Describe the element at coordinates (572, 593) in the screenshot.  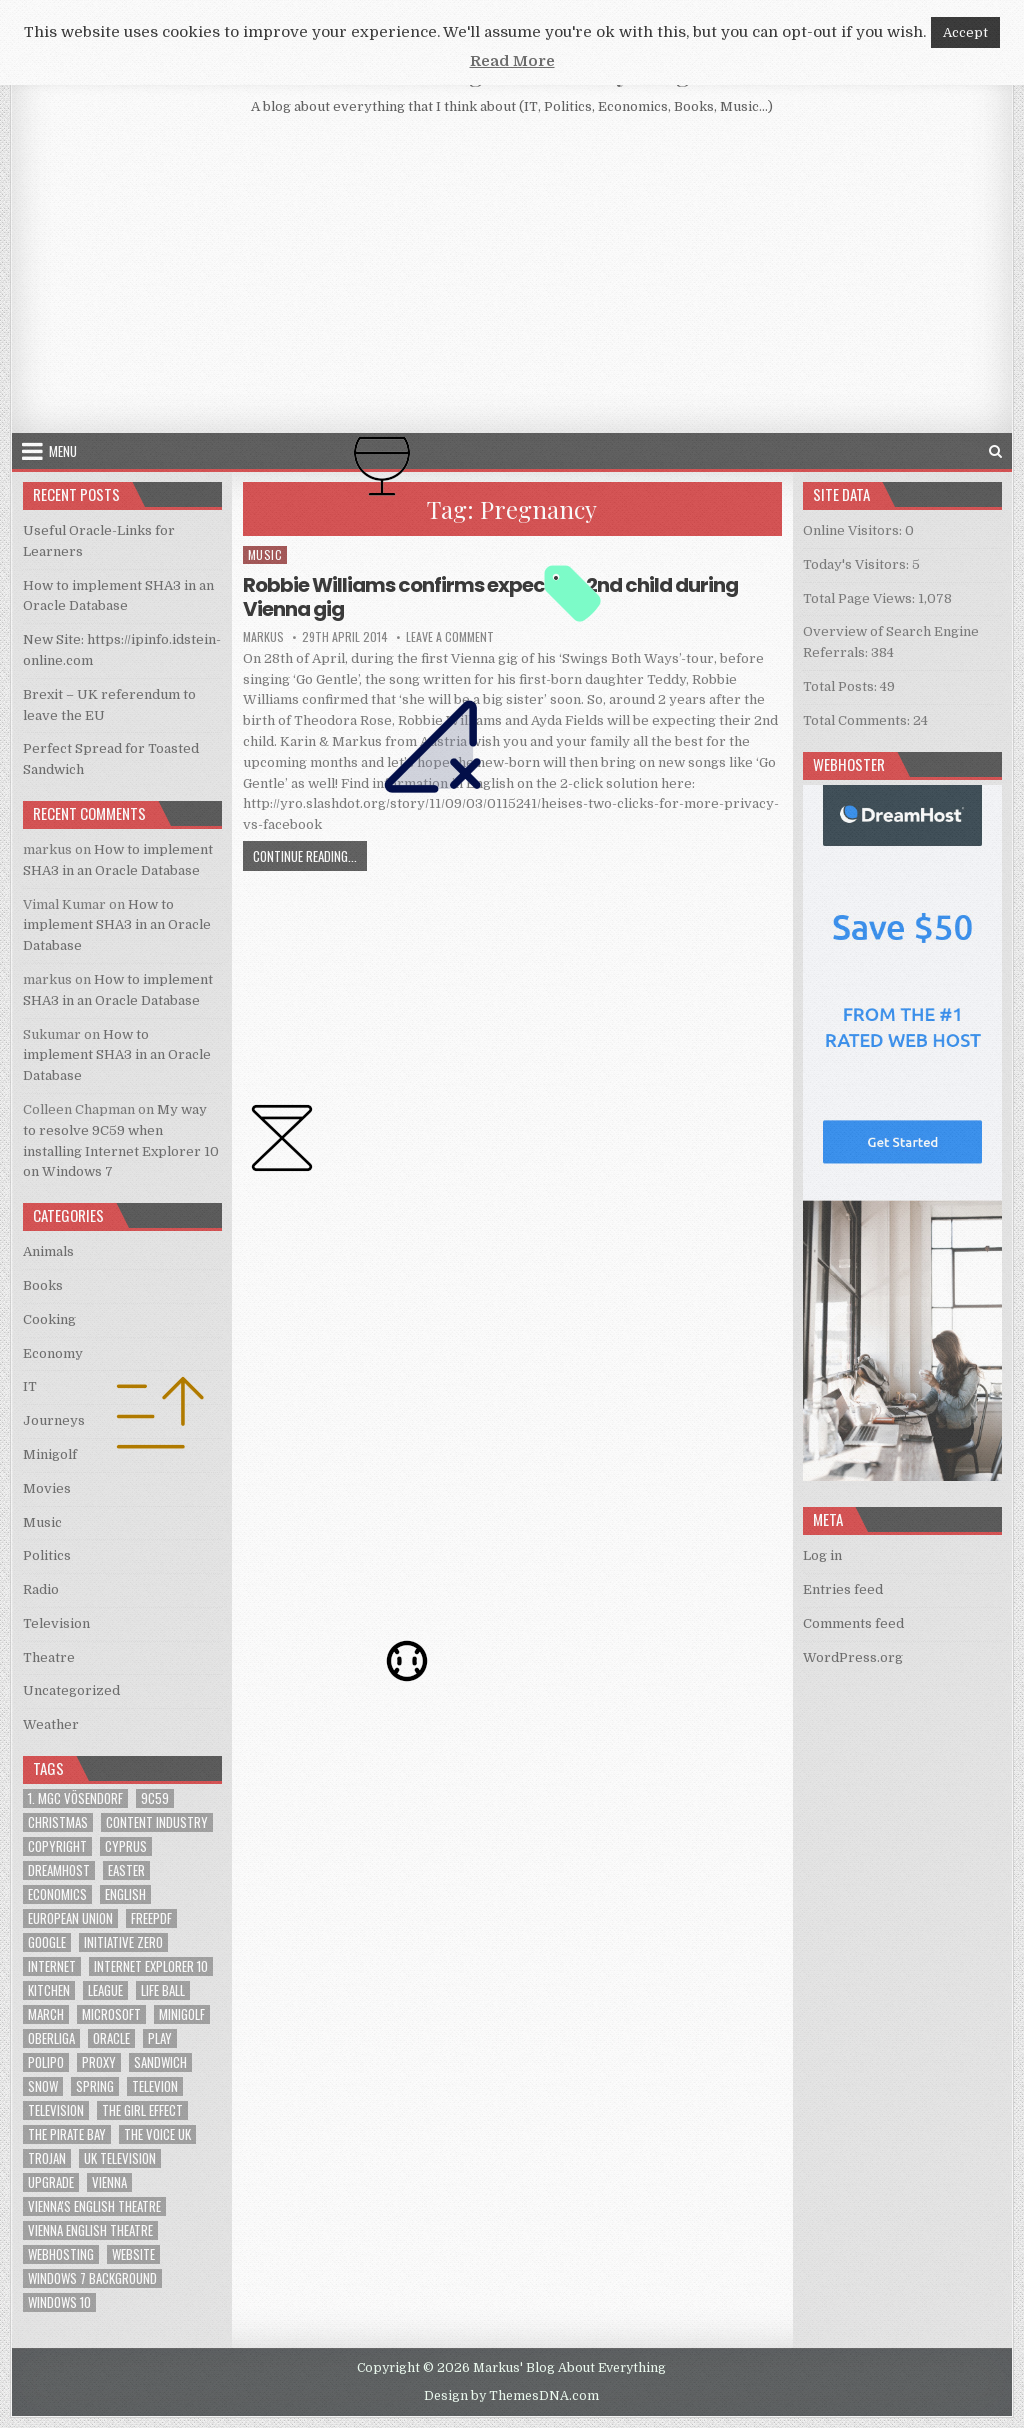
I see `add a tag or label to an item` at that location.